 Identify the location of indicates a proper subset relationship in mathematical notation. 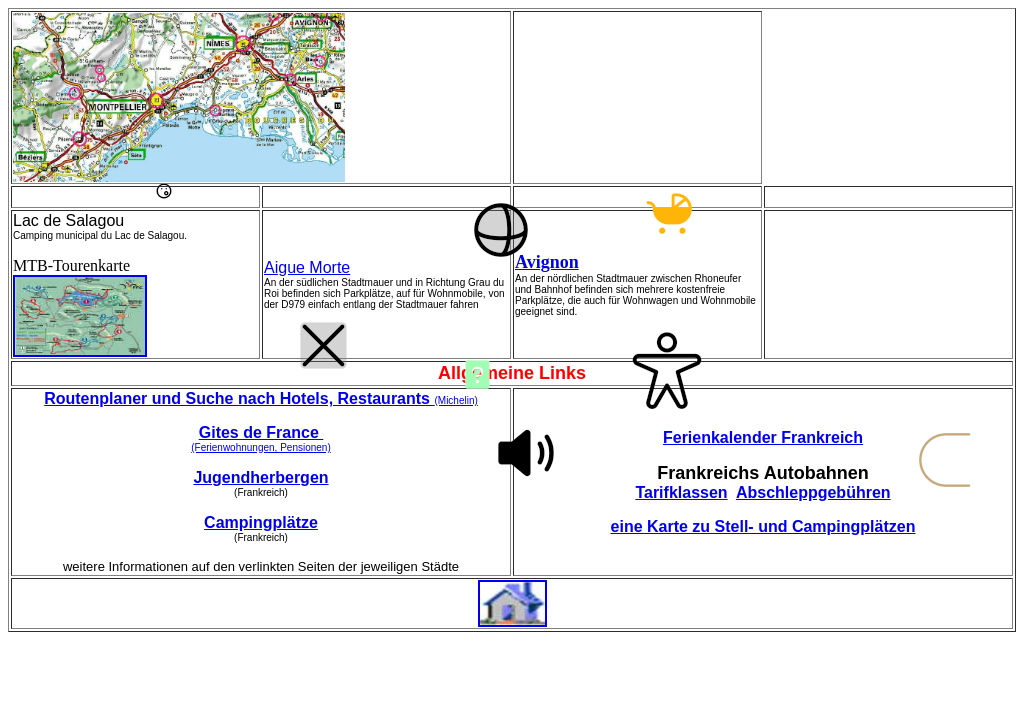
(946, 460).